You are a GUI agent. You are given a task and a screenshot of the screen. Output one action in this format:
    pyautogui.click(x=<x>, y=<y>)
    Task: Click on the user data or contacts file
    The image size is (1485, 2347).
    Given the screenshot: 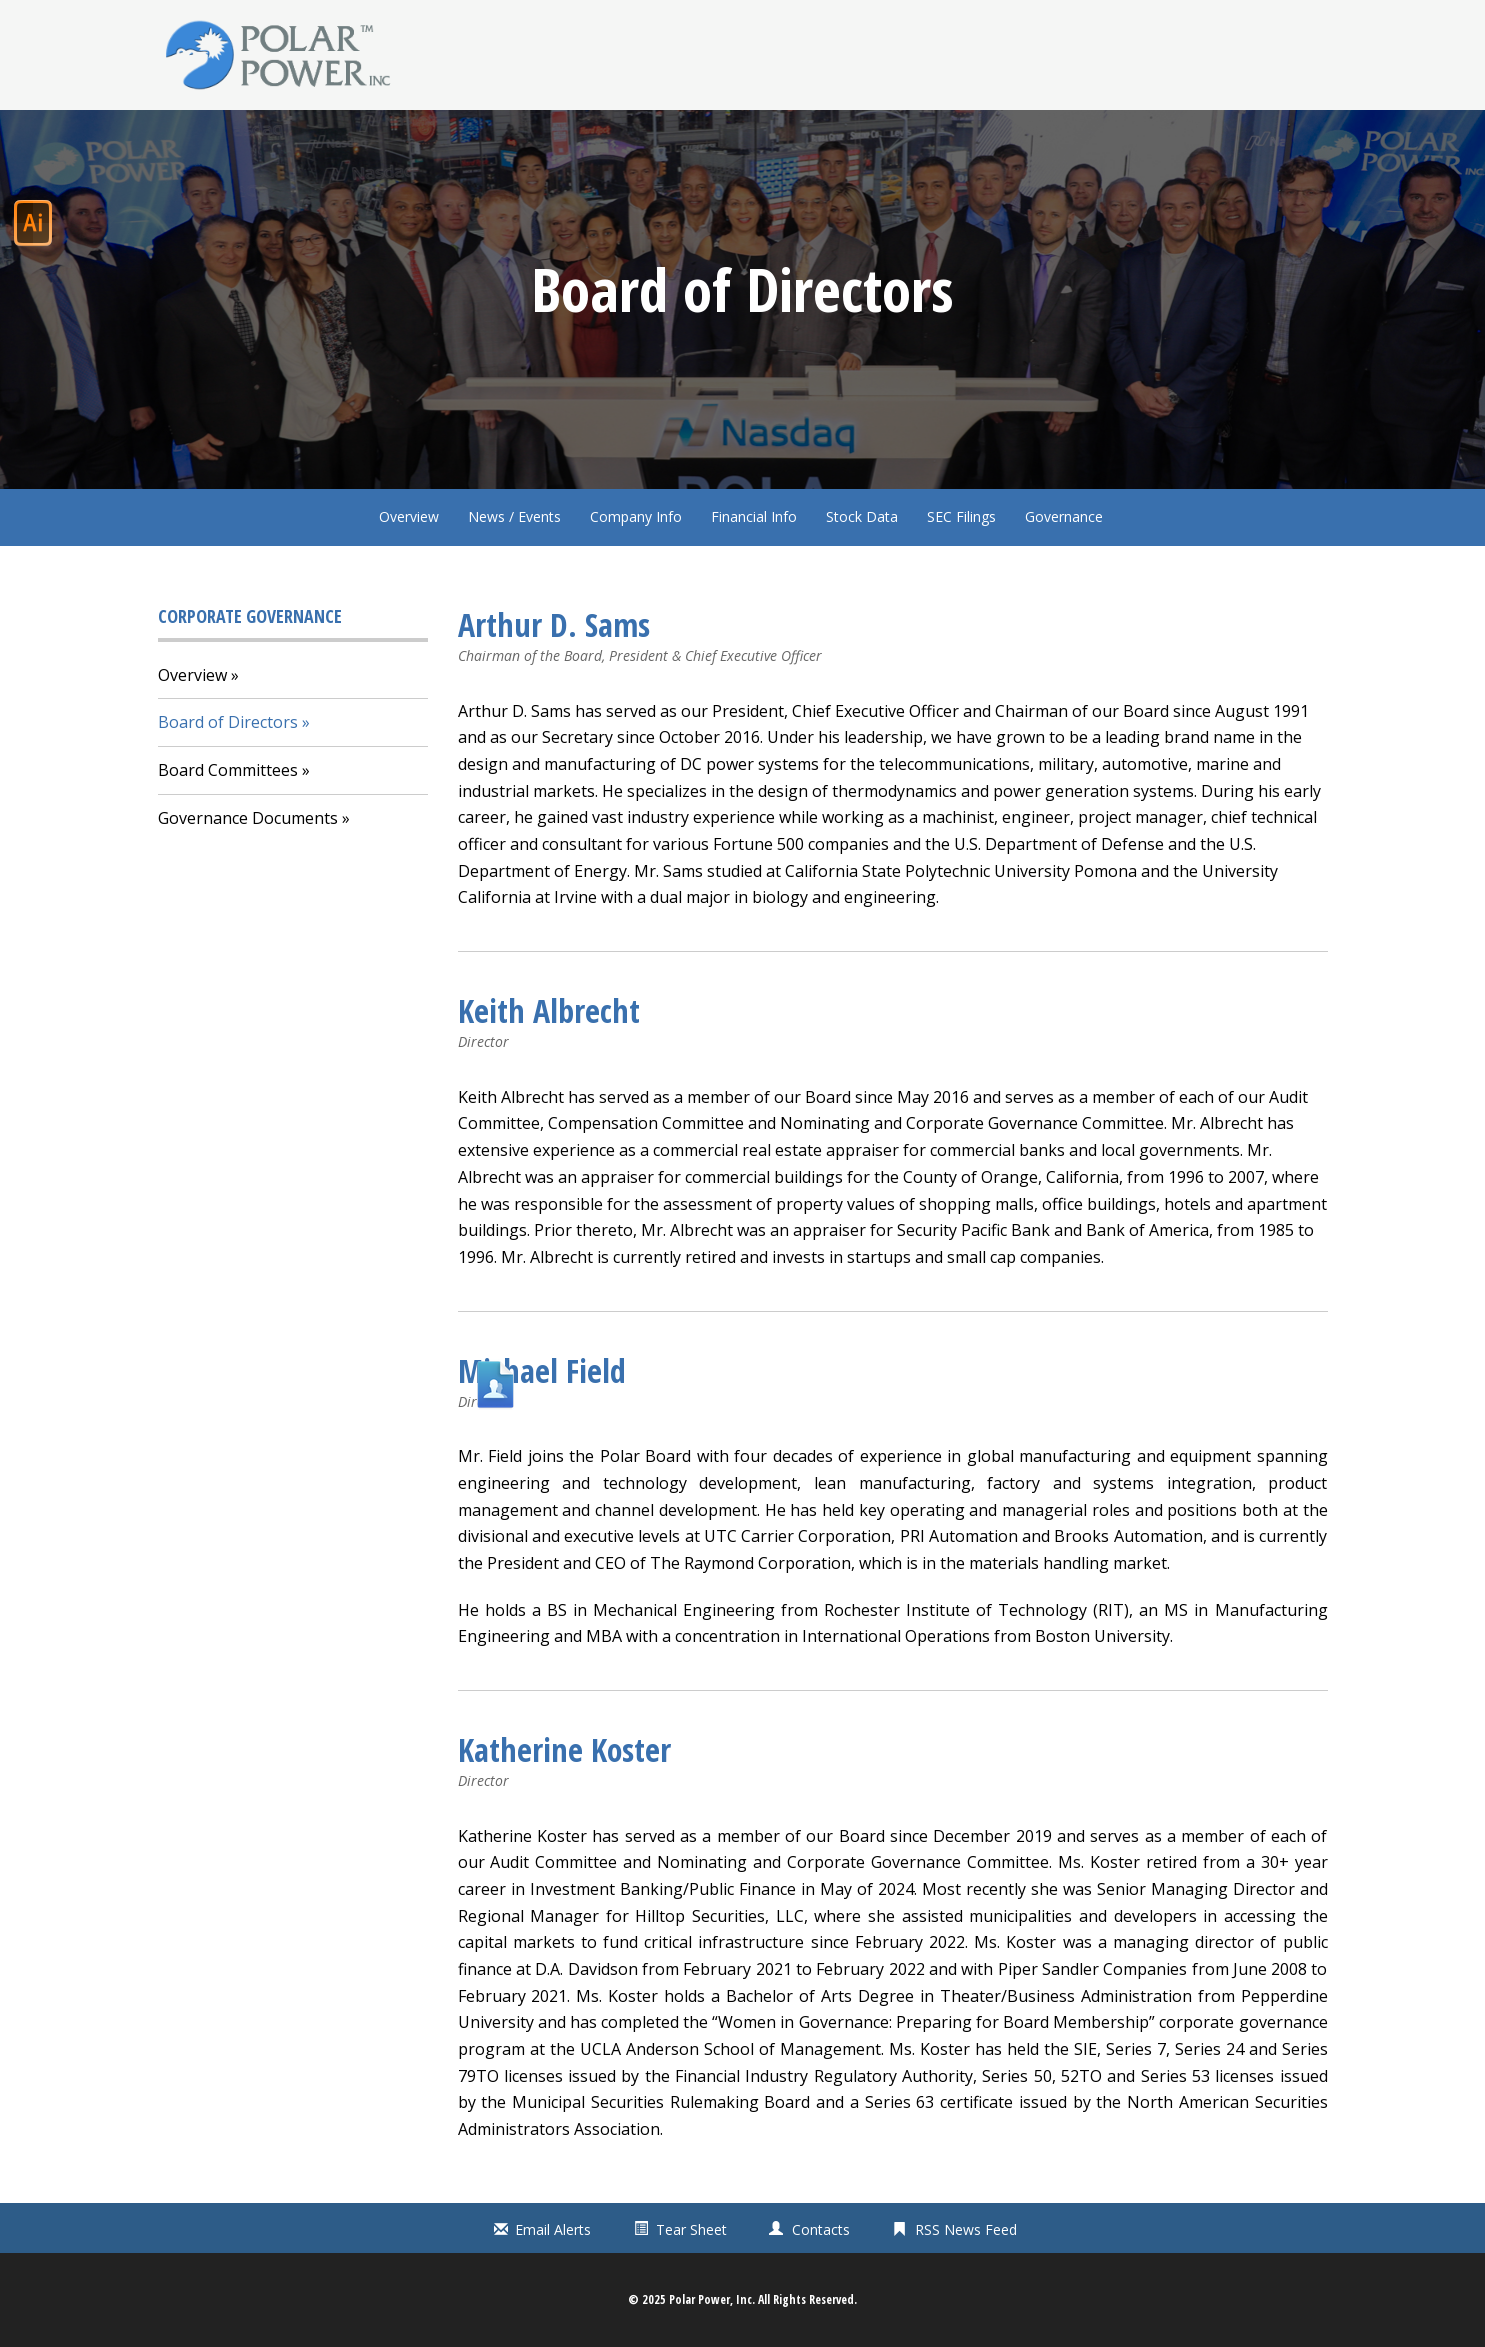 What is the action you would take?
    pyautogui.click(x=495, y=1384)
    